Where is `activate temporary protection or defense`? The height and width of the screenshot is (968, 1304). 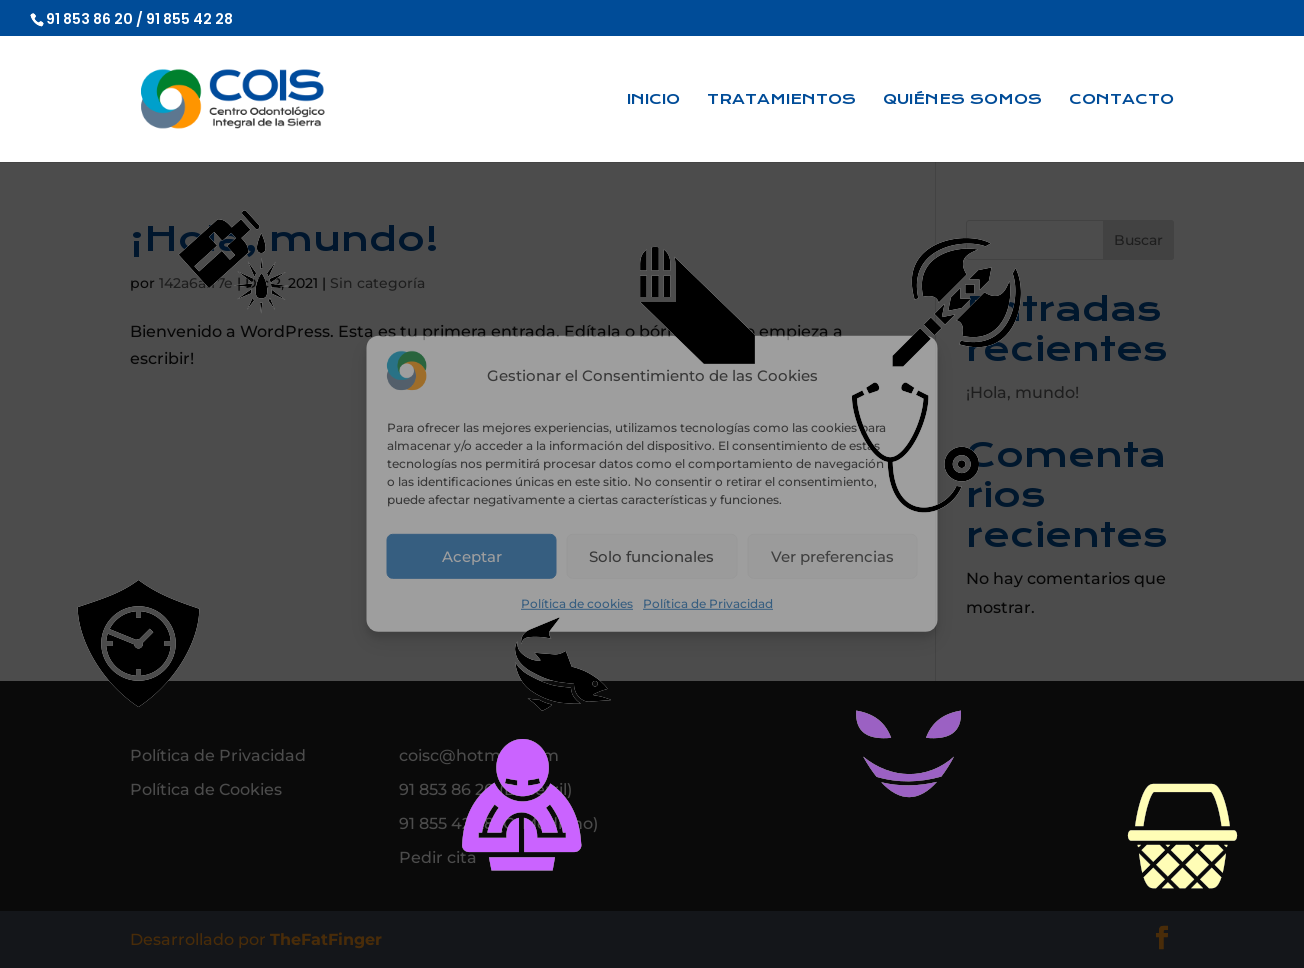 activate temporary protection or defense is located at coordinates (138, 643).